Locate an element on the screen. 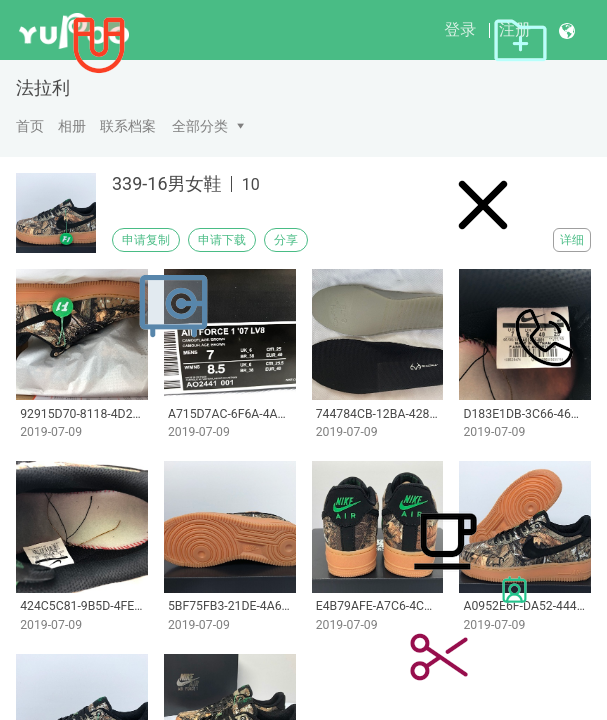 This screenshot has width=607, height=720. find nearby coffee shops or cafes is located at coordinates (445, 541).